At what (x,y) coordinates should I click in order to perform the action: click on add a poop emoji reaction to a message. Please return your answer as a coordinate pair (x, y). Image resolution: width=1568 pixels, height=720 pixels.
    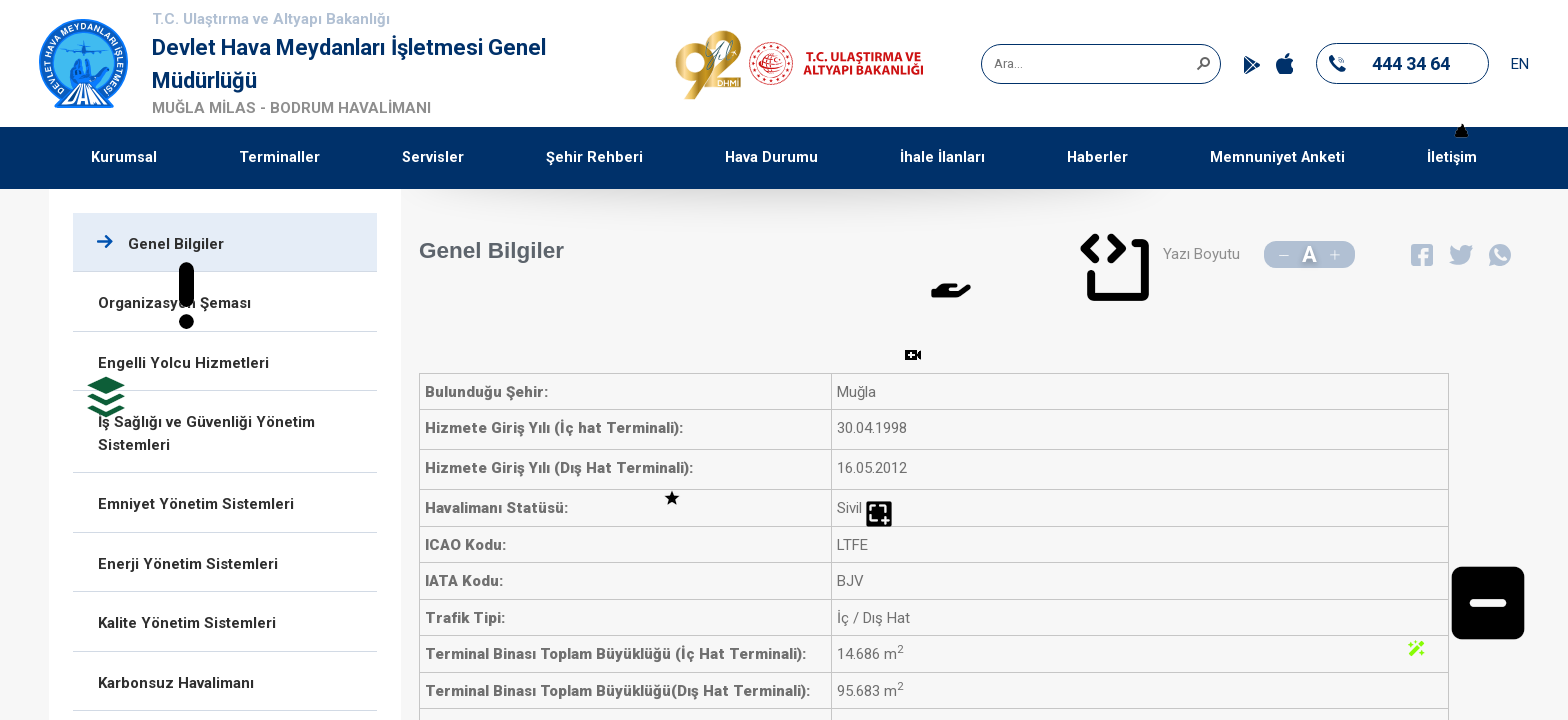
    Looking at the image, I should click on (1461, 130).